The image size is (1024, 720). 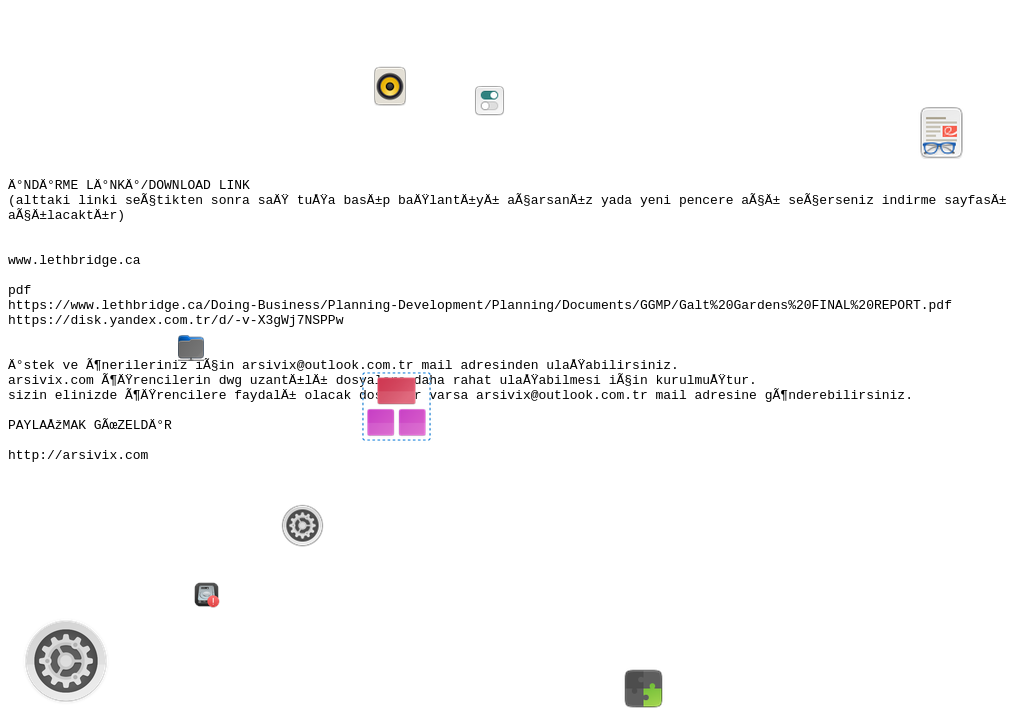 I want to click on select all items in the current view, so click(x=396, y=406).